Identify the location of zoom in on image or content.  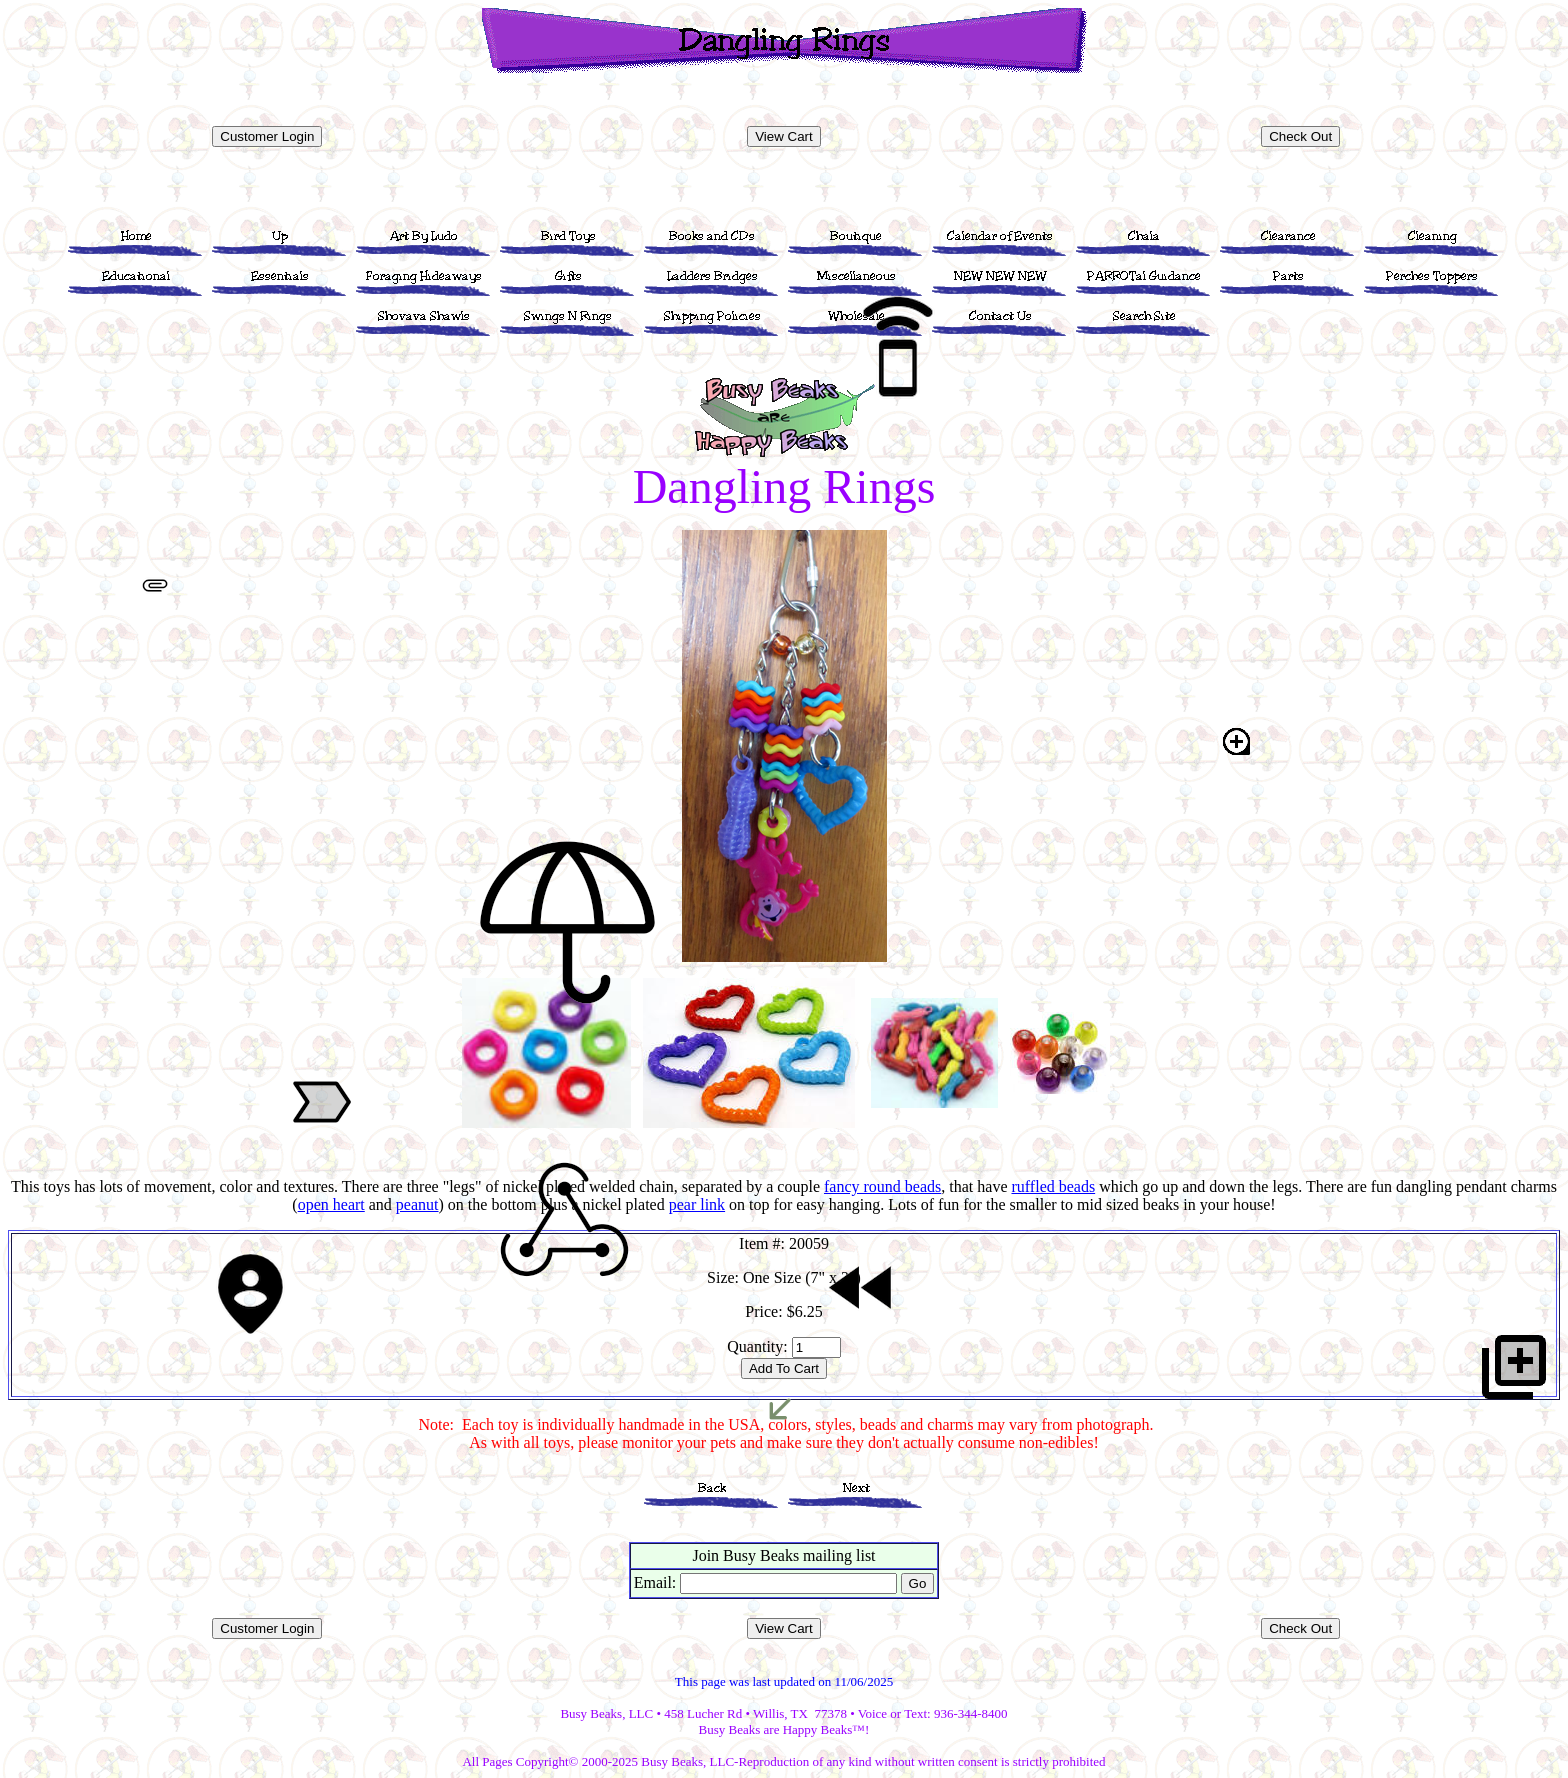
(1236, 741).